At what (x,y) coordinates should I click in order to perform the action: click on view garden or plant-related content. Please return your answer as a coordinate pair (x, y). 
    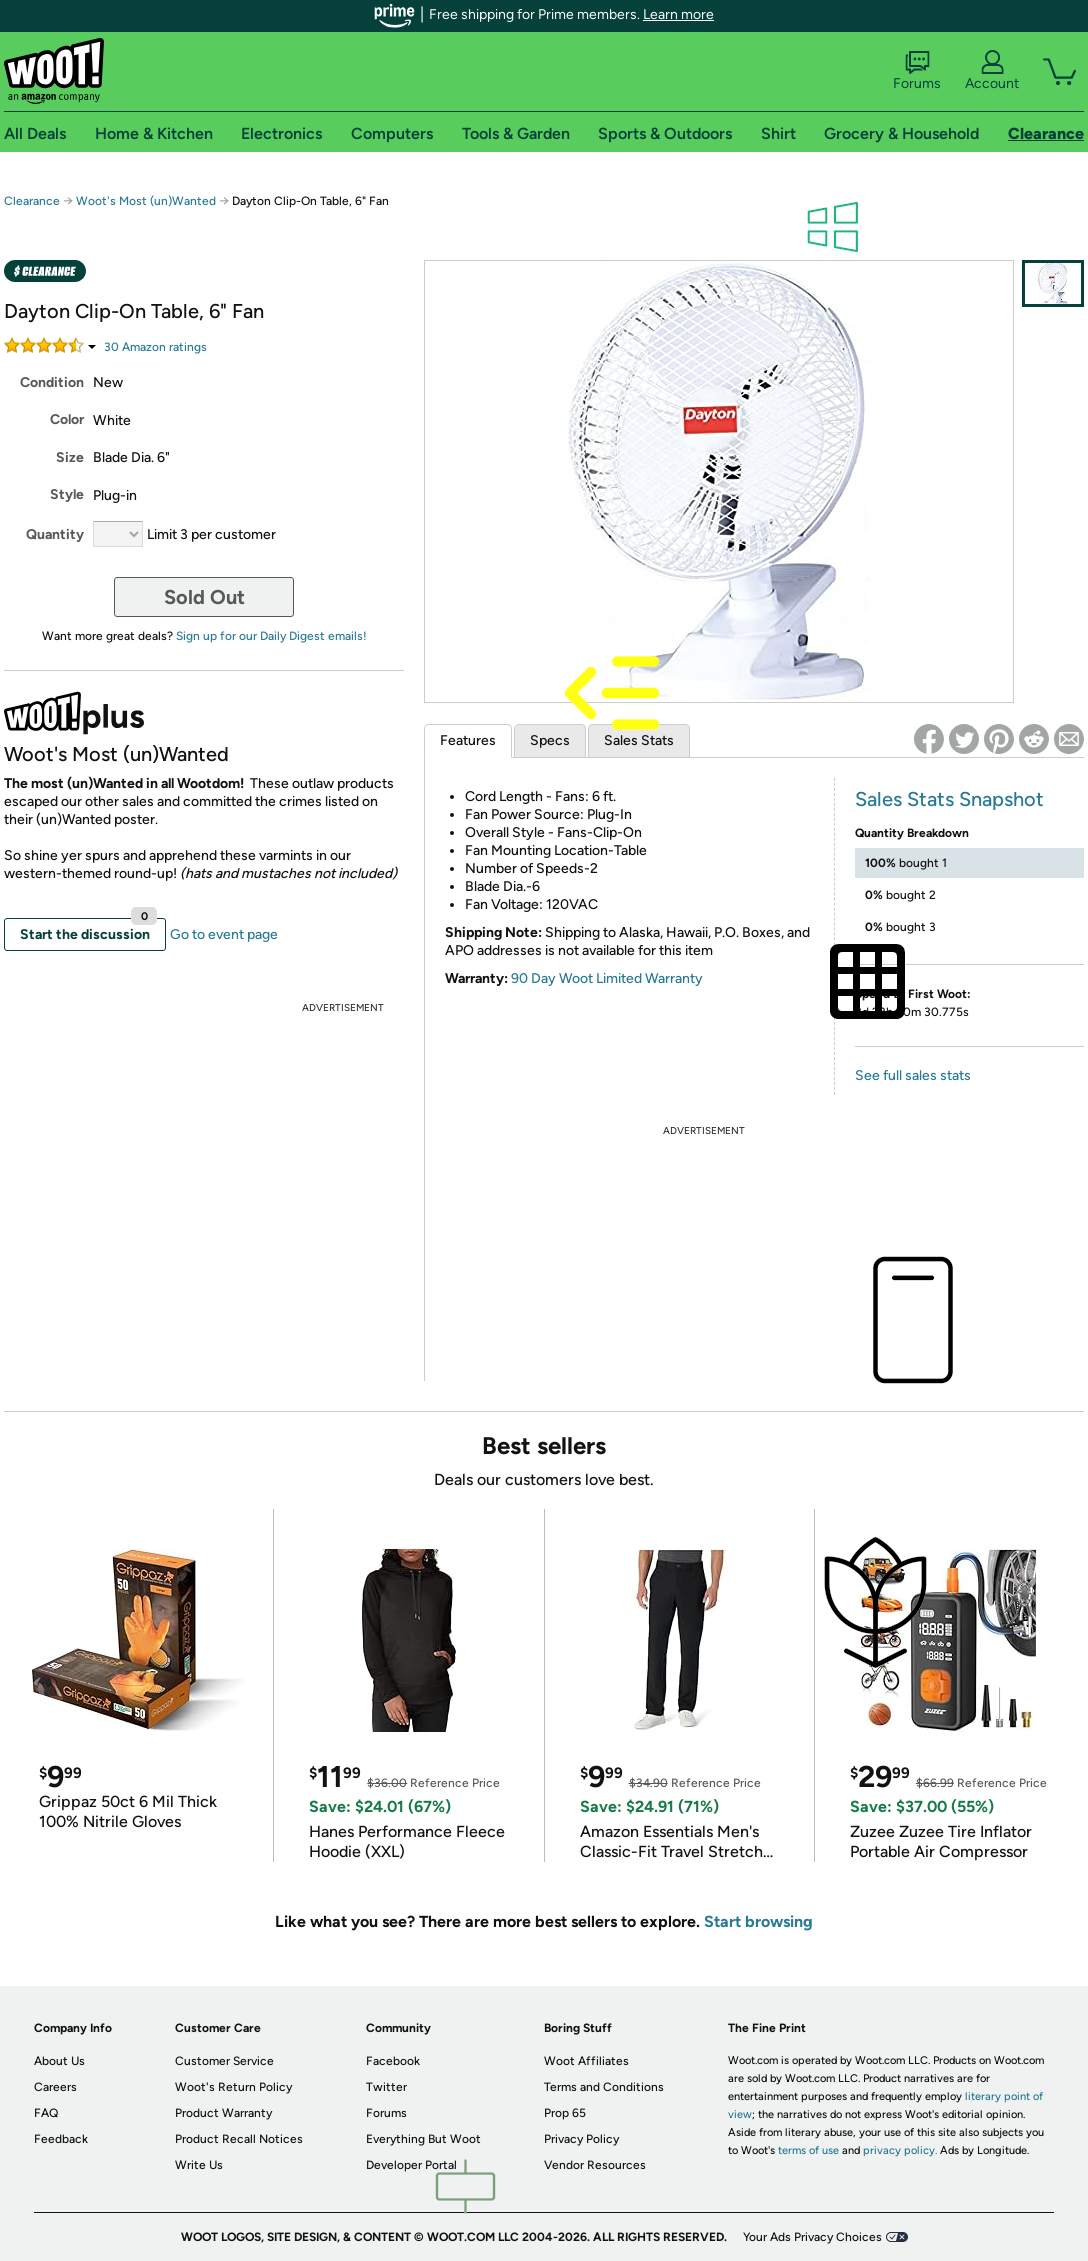
    Looking at the image, I should click on (875, 1602).